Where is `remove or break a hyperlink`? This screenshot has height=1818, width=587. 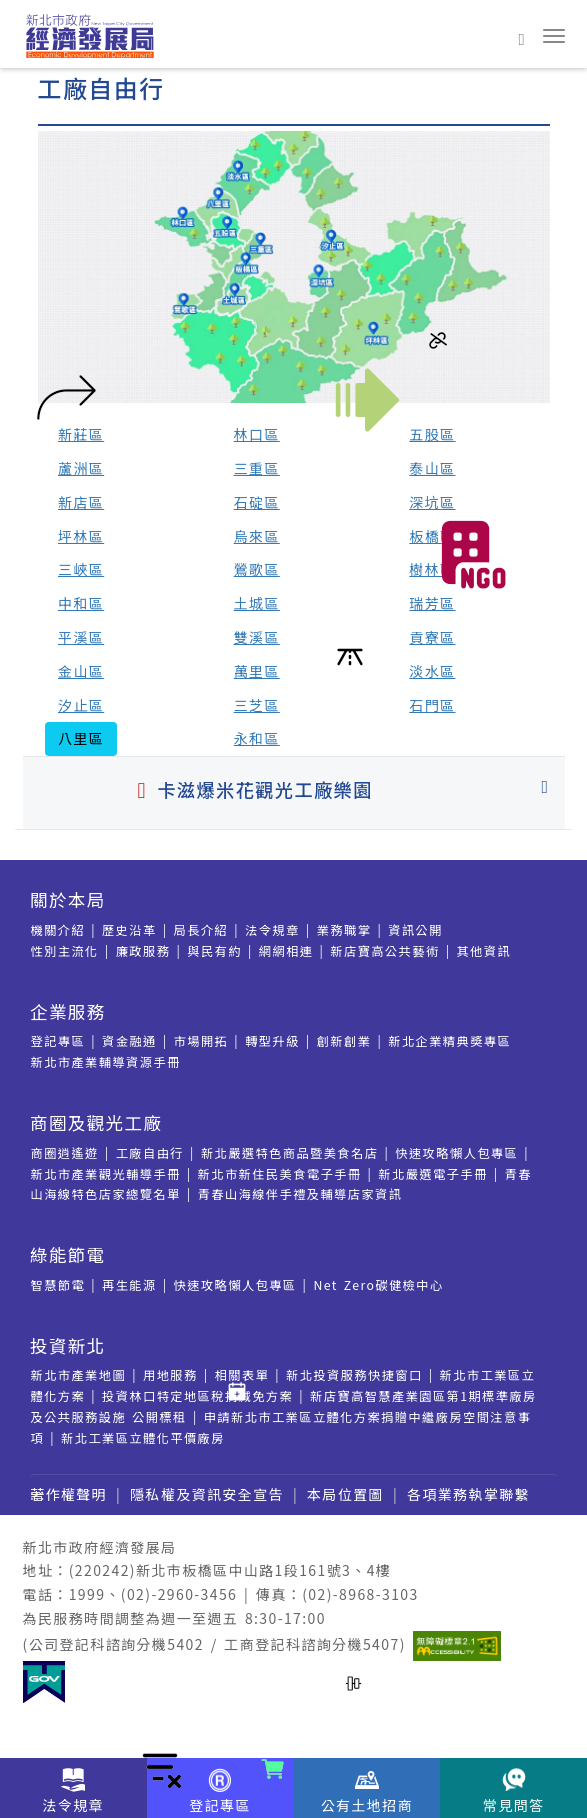
remove or break a hyperlink is located at coordinates (437, 340).